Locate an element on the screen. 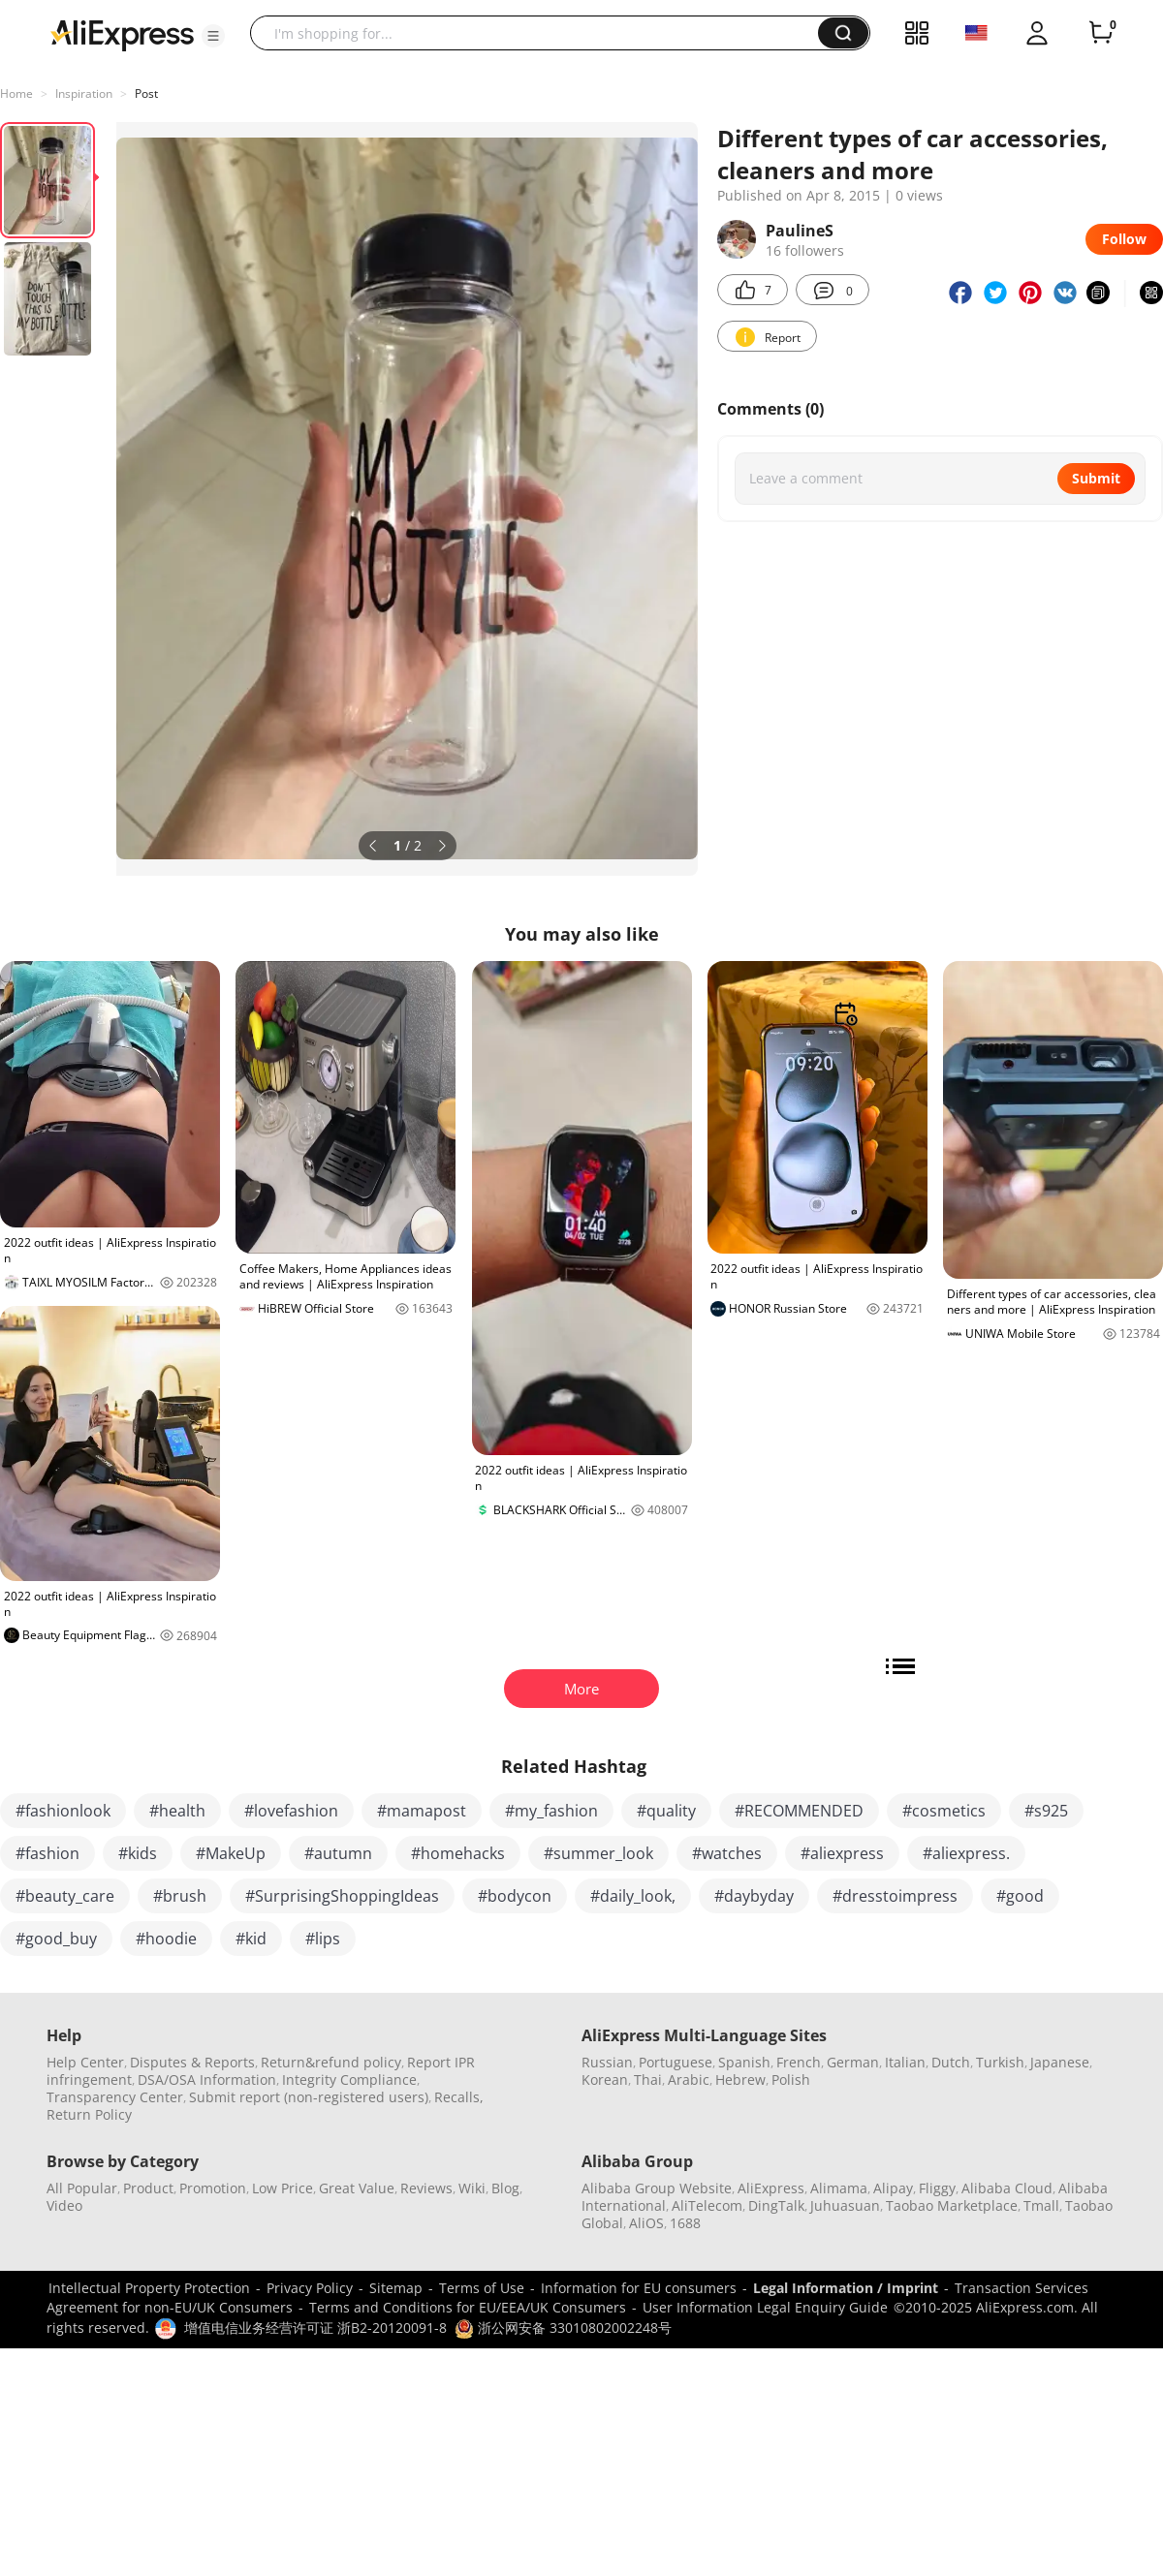 Image resolution: width=1163 pixels, height=2576 pixels. view items in list format is located at coordinates (900, 1666).